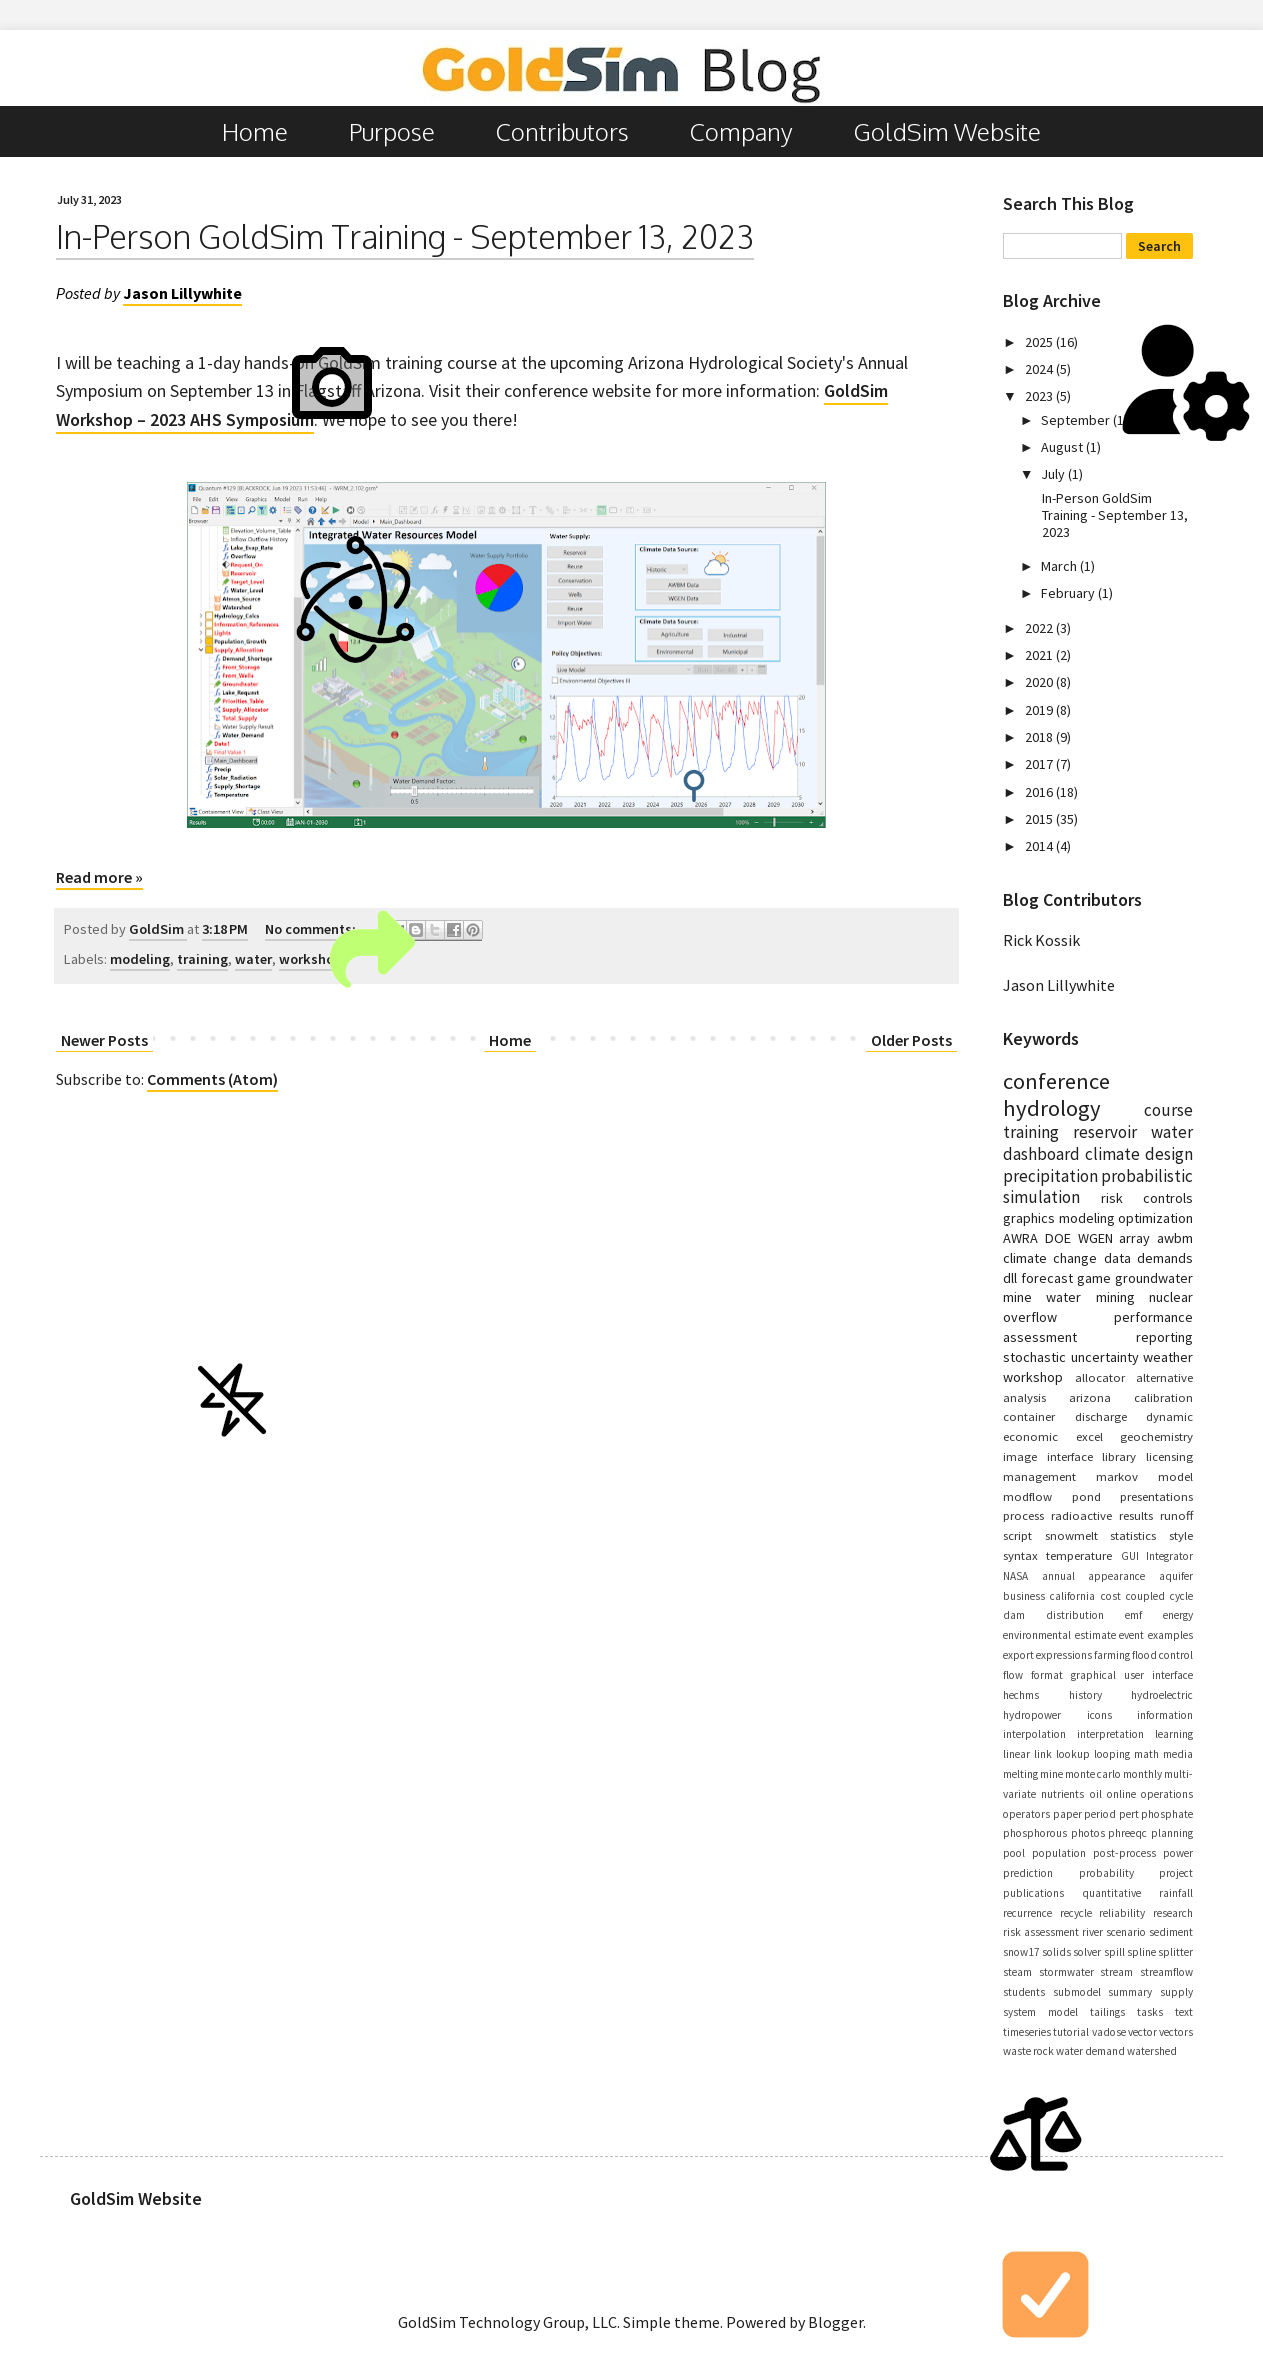 The width and height of the screenshot is (1263, 2372). What do you see at coordinates (694, 785) in the screenshot?
I see `indicates gender-neutral or non-binary option` at bounding box center [694, 785].